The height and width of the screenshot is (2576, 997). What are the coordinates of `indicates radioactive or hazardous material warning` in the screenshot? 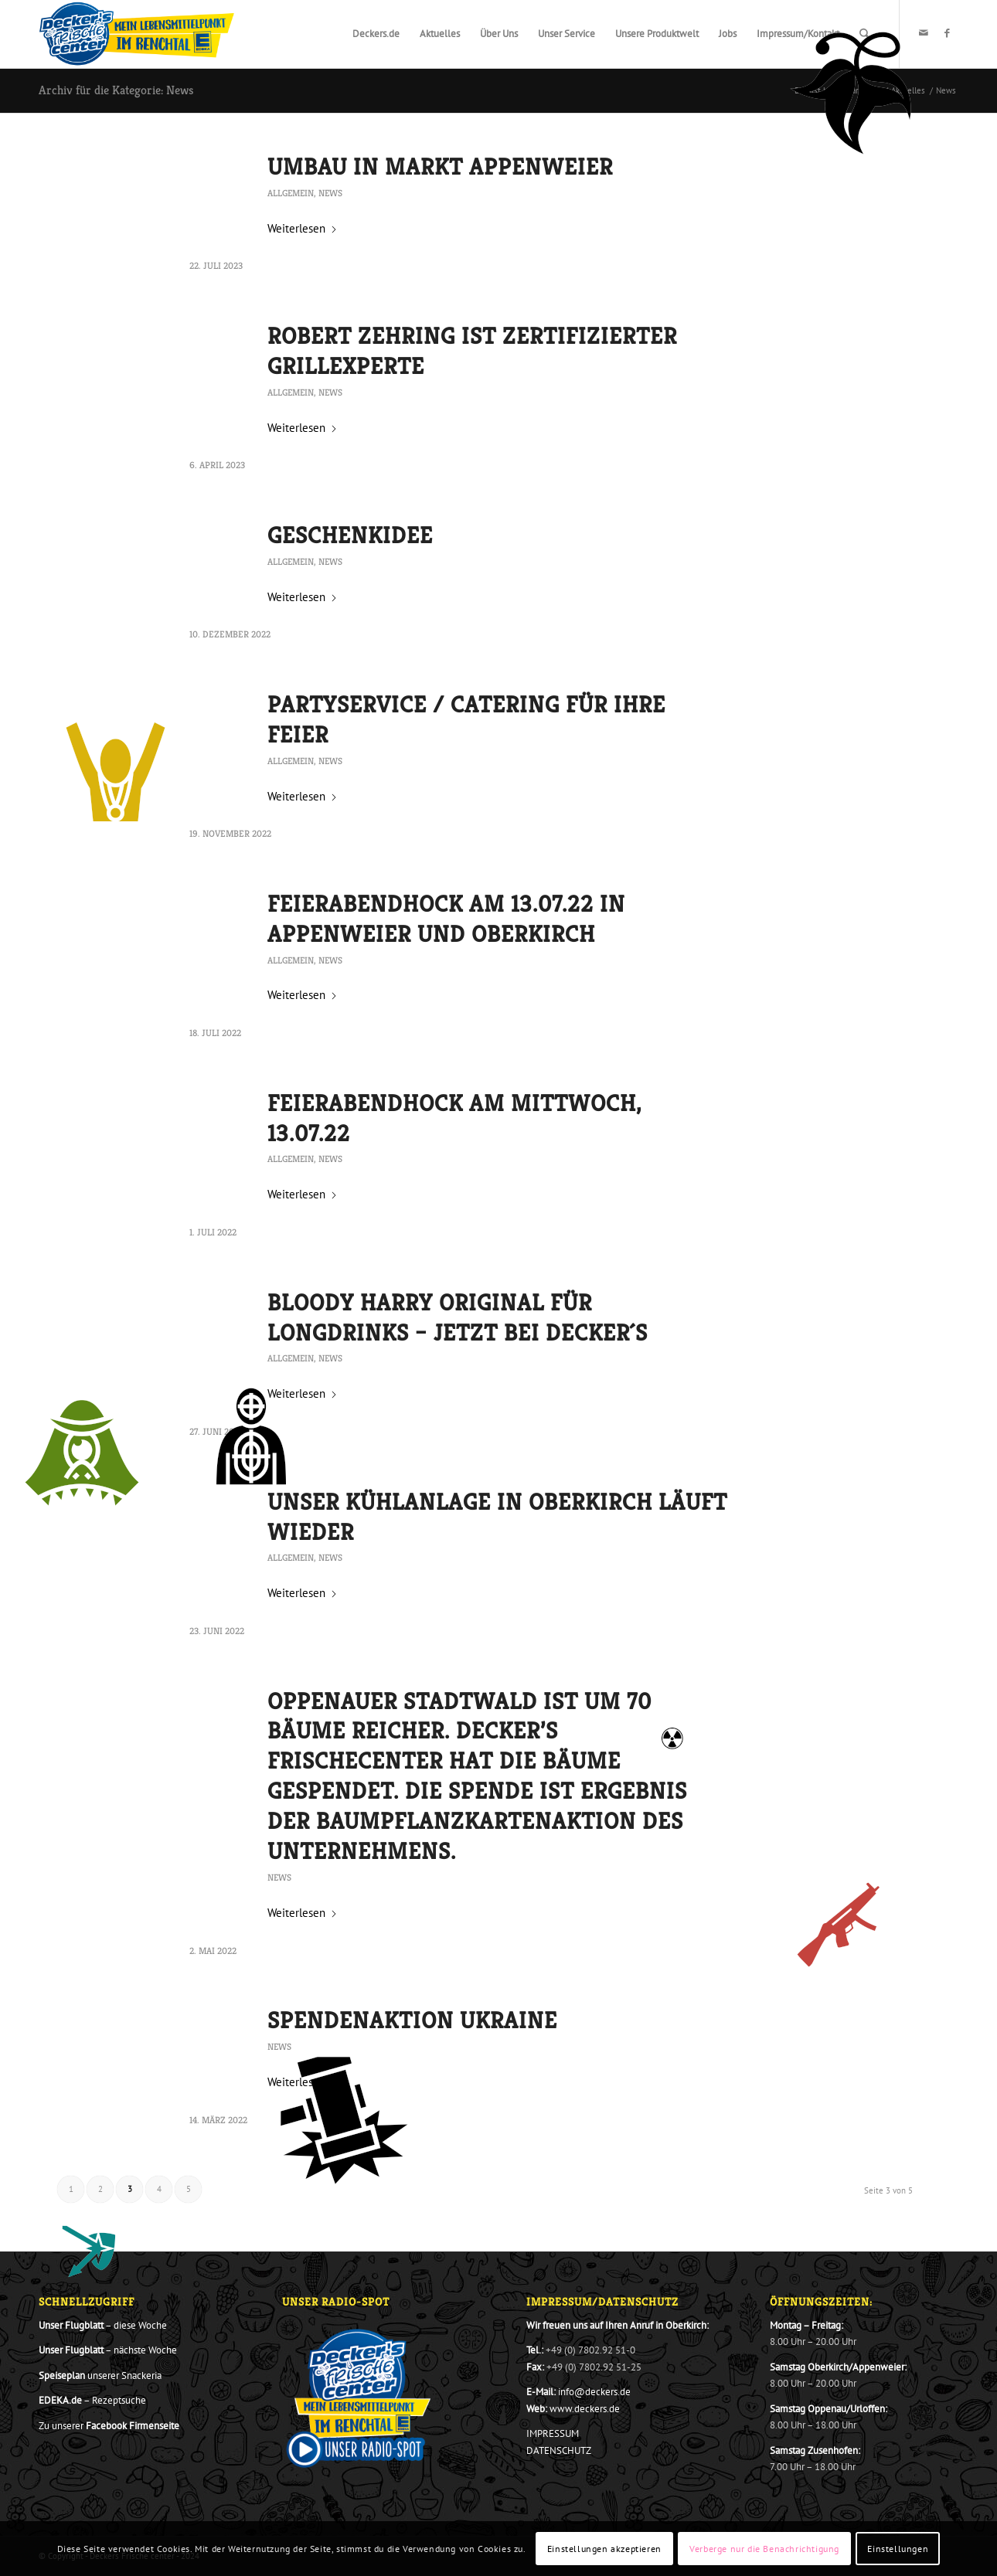 It's located at (672, 1738).